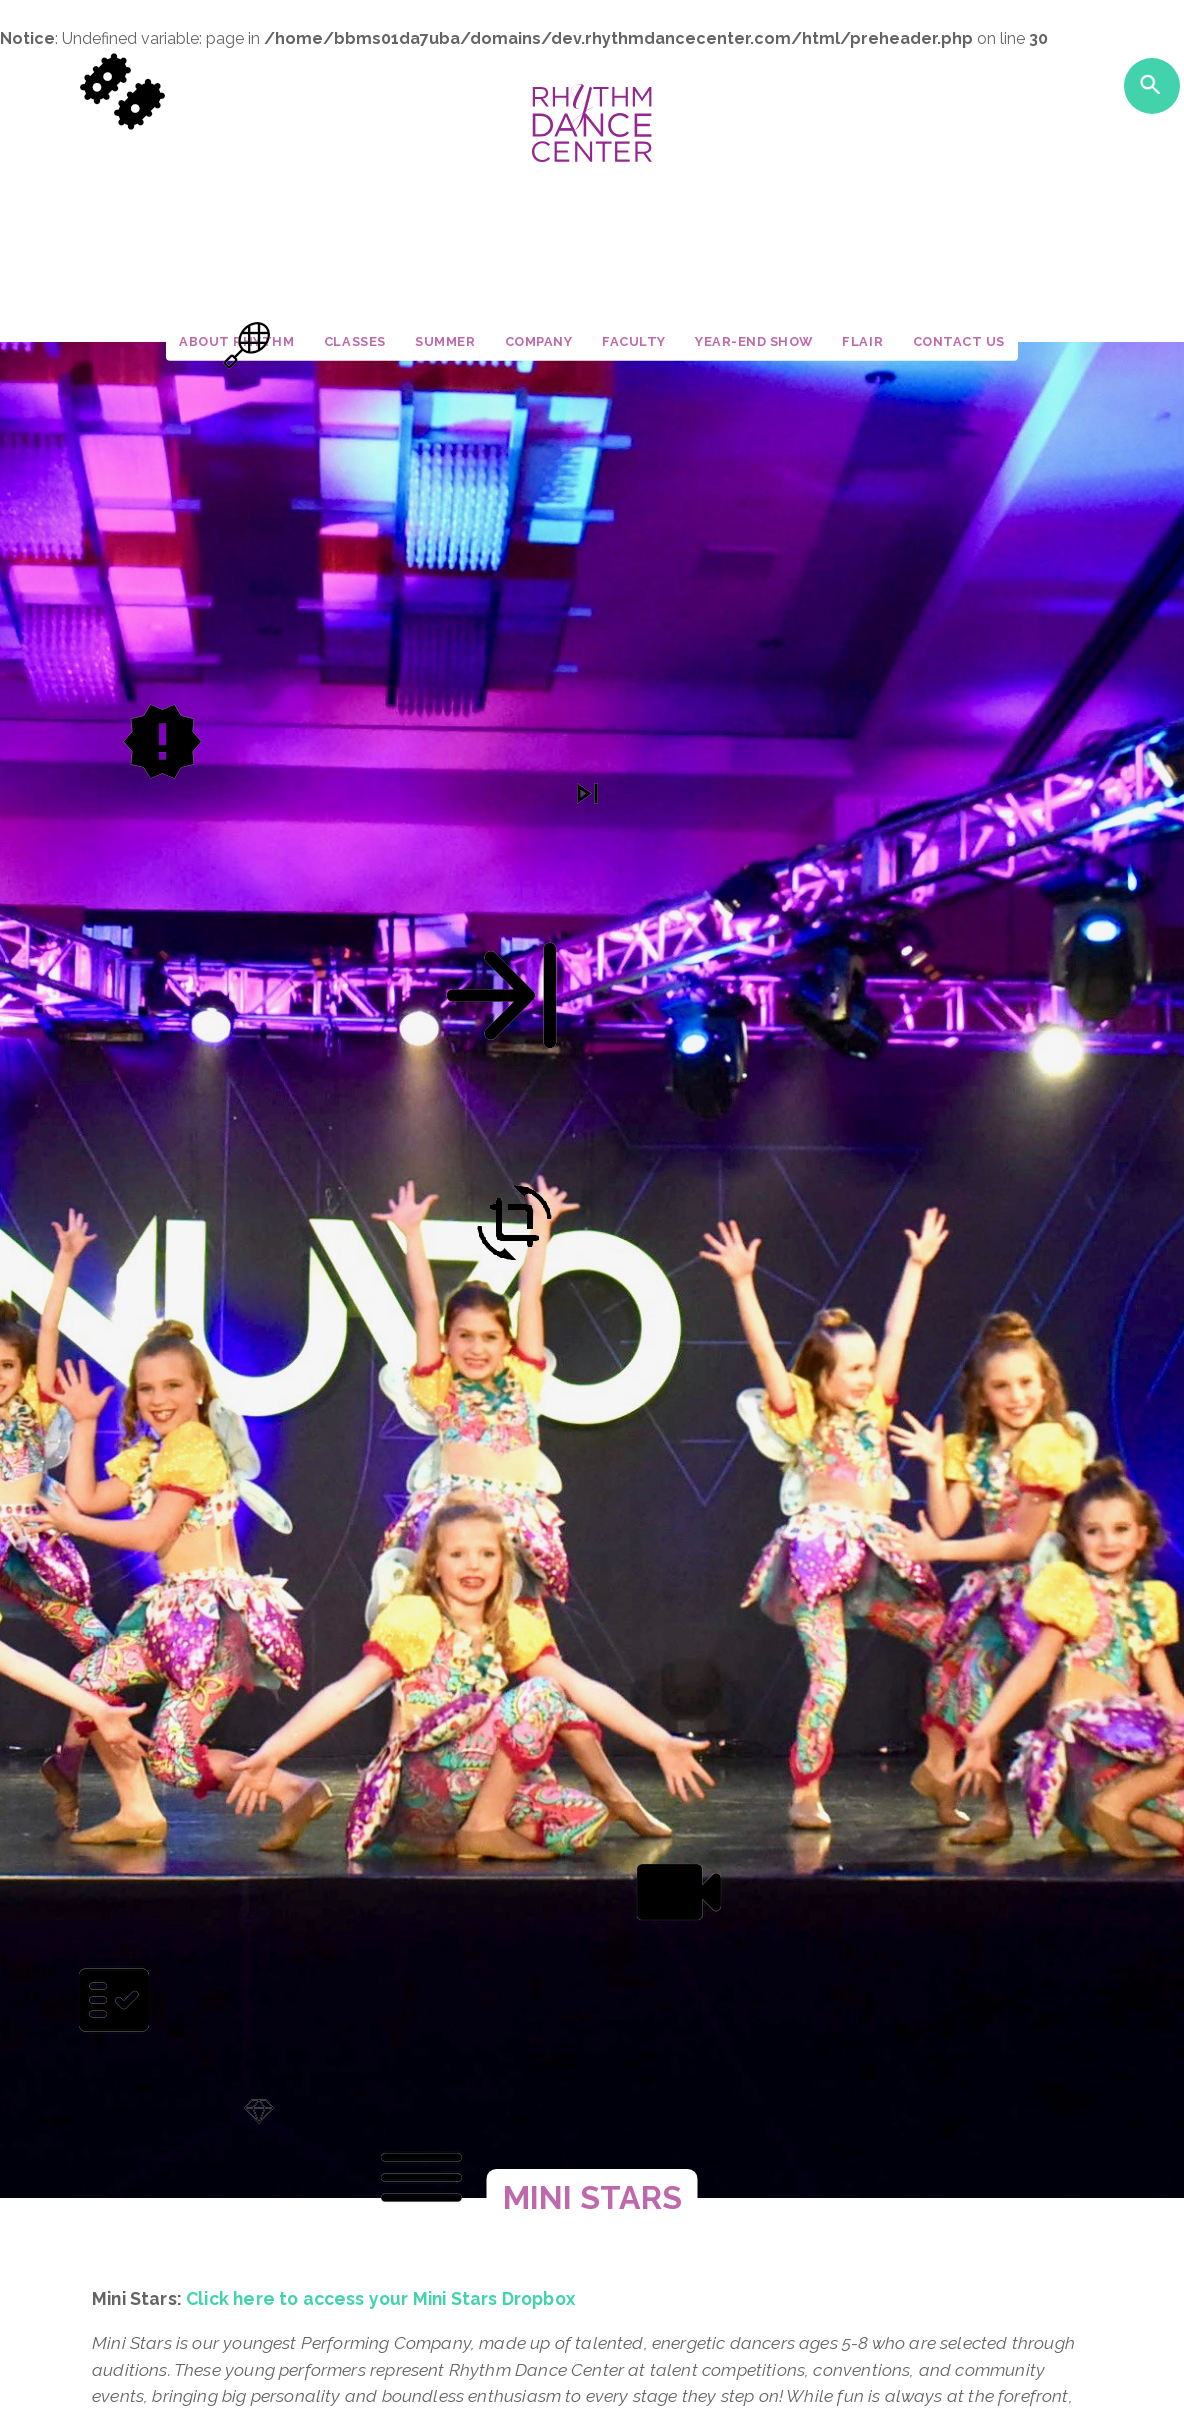 The image size is (1184, 2414). Describe the element at coordinates (421, 2177) in the screenshot. I see `open navigation menu` at that location.